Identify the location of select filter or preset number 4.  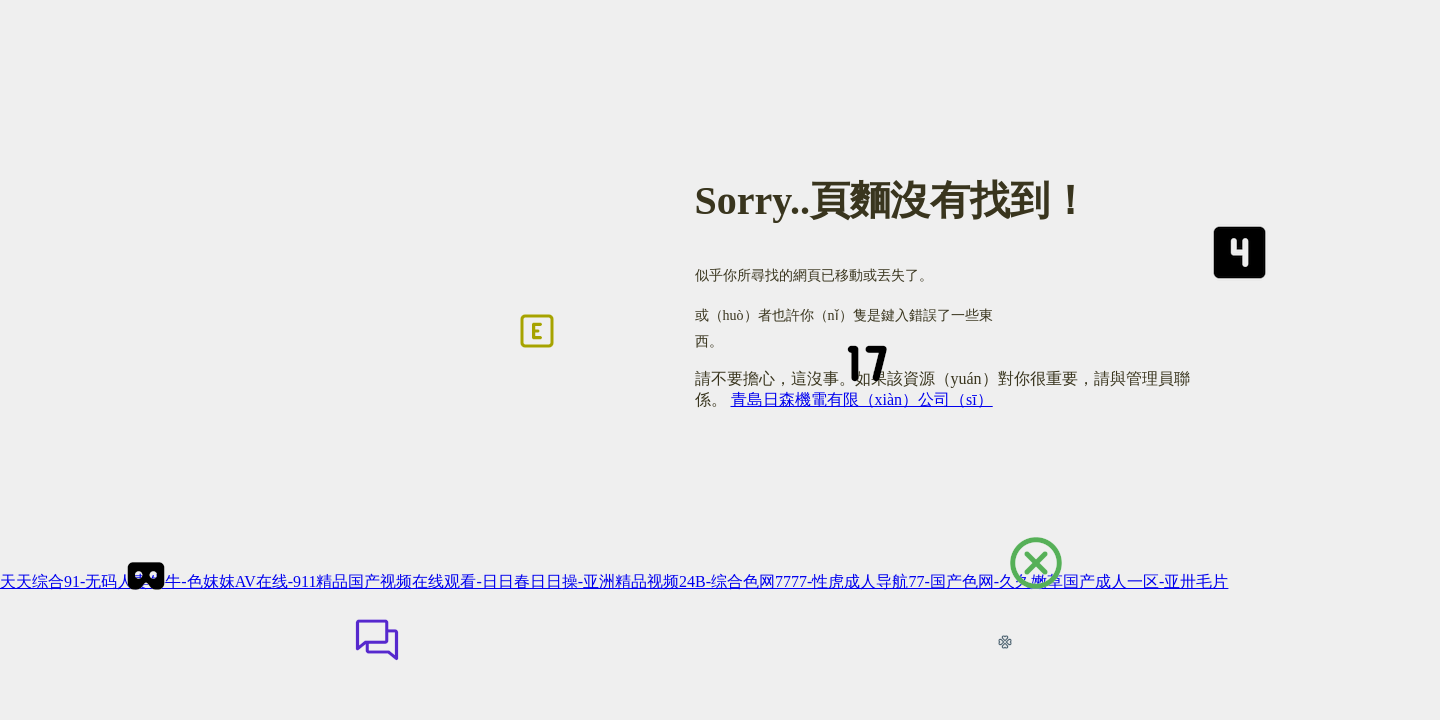
(1239, 252).